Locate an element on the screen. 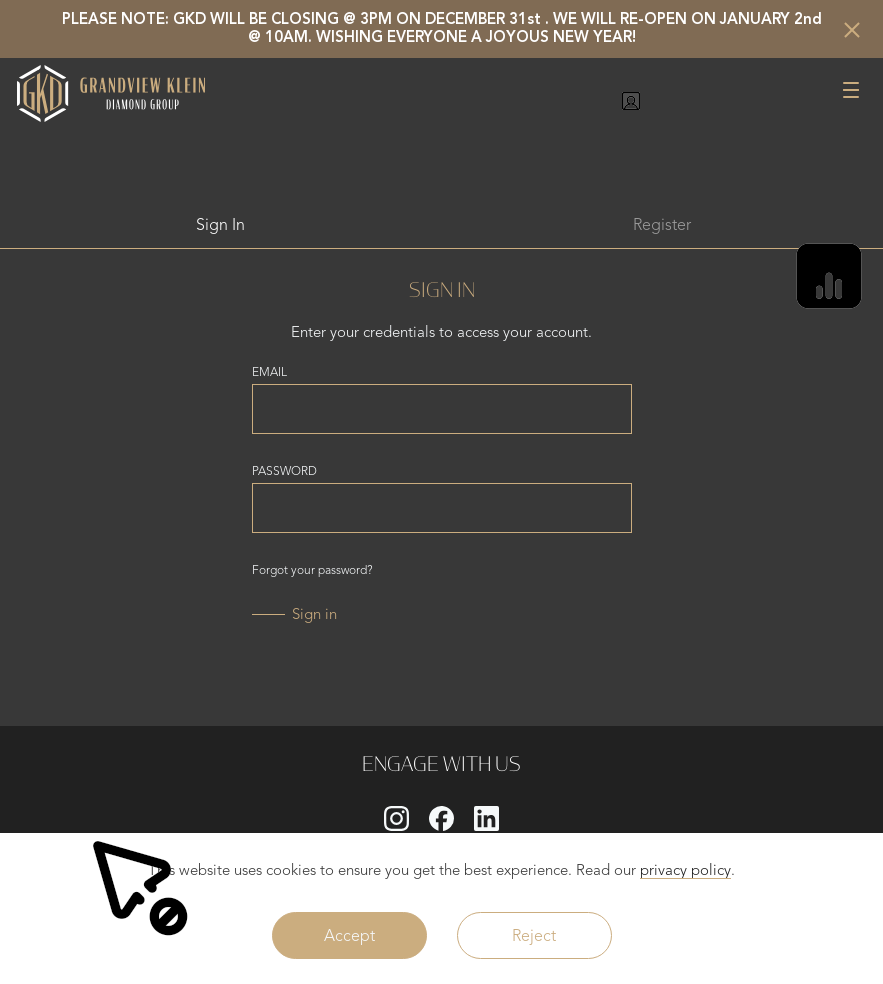 Image resolution: width=883 pixels, height=984 pixels. align content to bottom center of container is located at coordinates (829, 276).